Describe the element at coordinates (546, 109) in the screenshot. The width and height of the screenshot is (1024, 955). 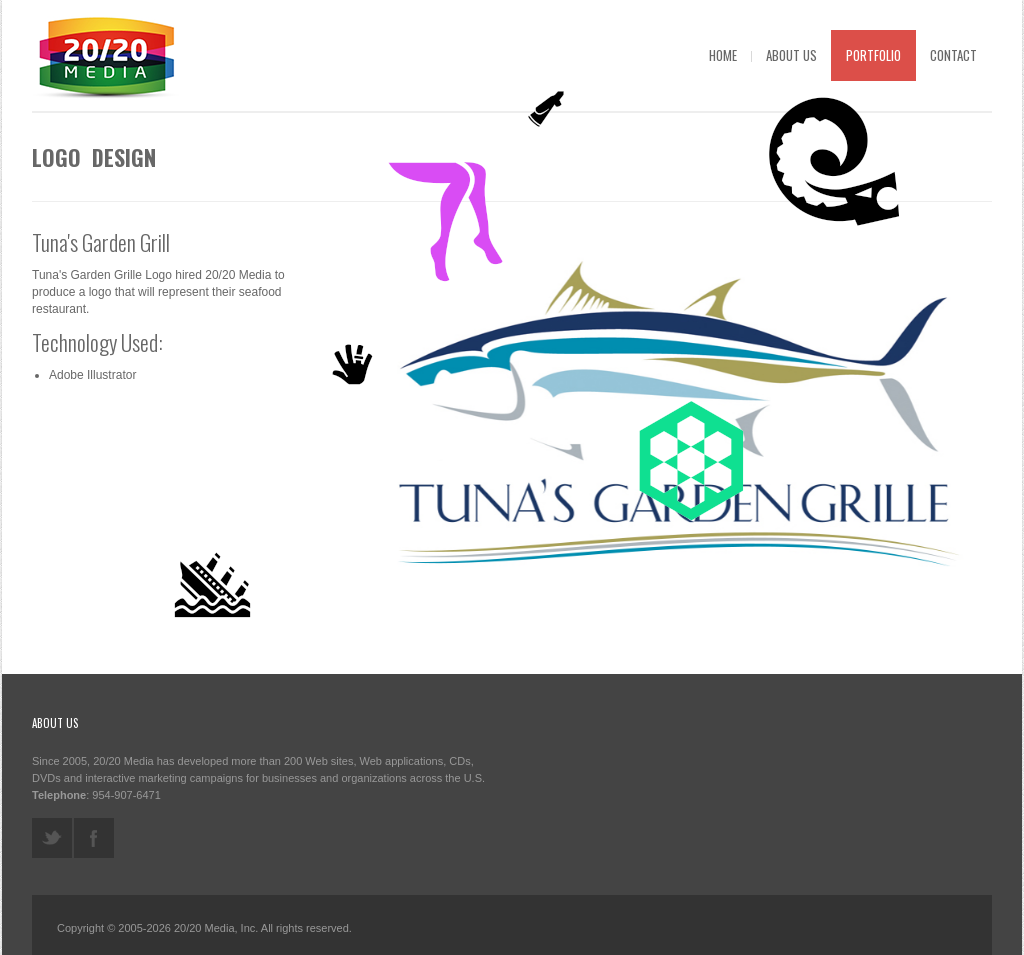
I see `select or equip weapon attachment` at that location.